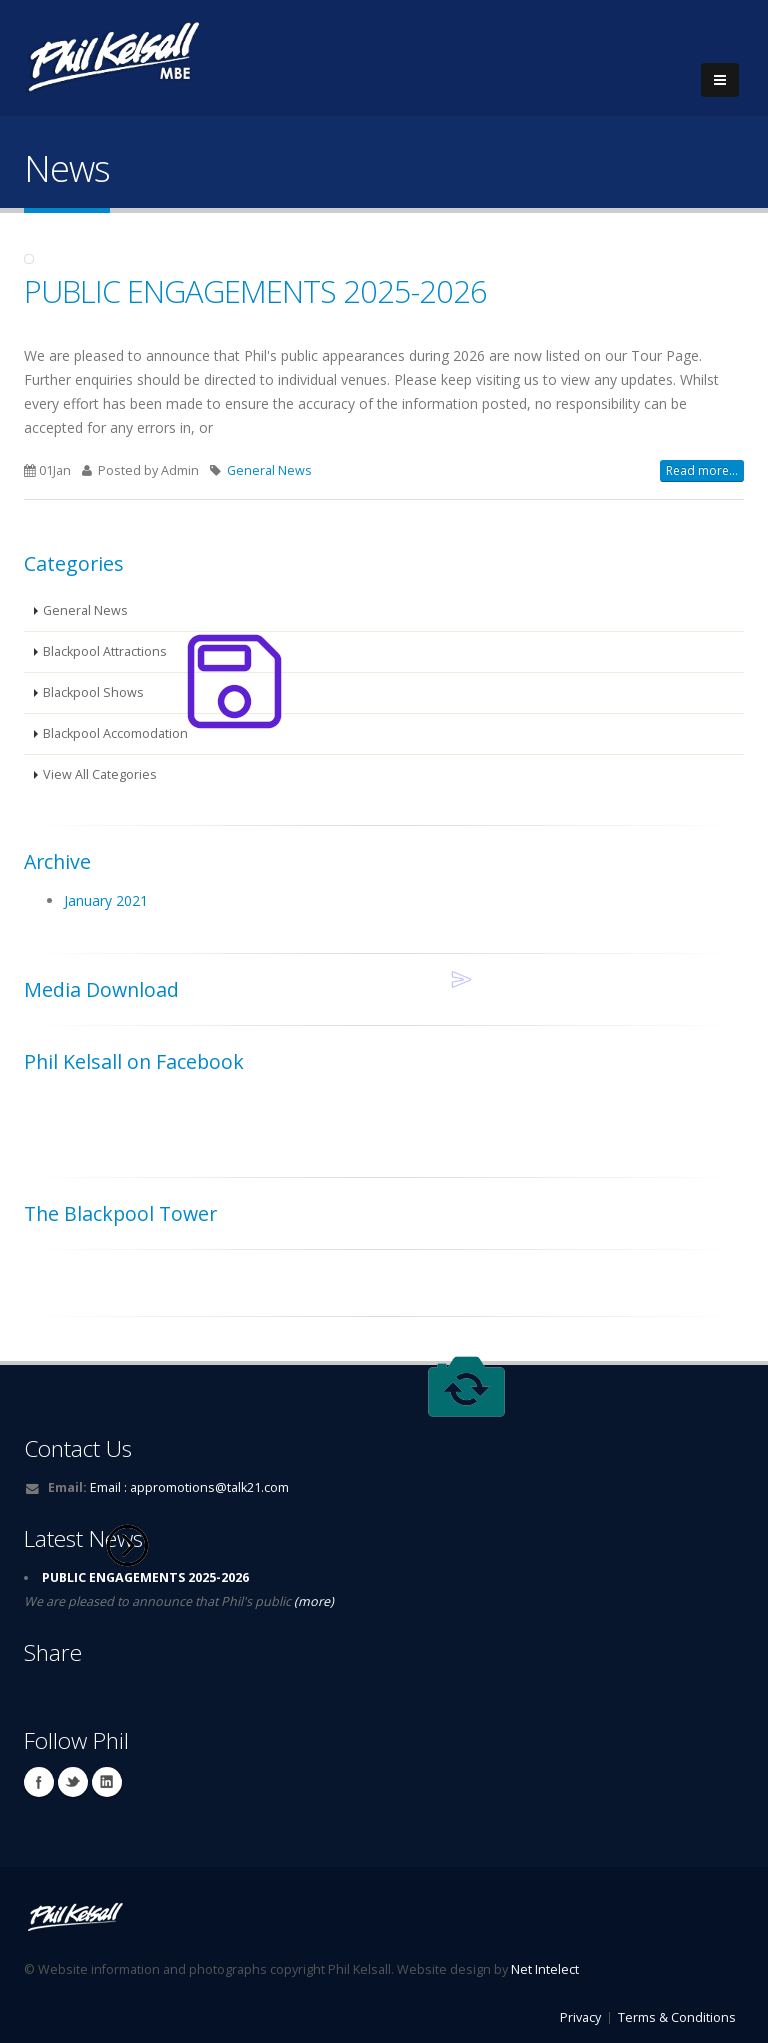 The height and width of the screenshot is (2043, 768). What do you see at coordinates (461, 979) in the screenshot?
I see `send a message or email` at bounding box center [461, 979].